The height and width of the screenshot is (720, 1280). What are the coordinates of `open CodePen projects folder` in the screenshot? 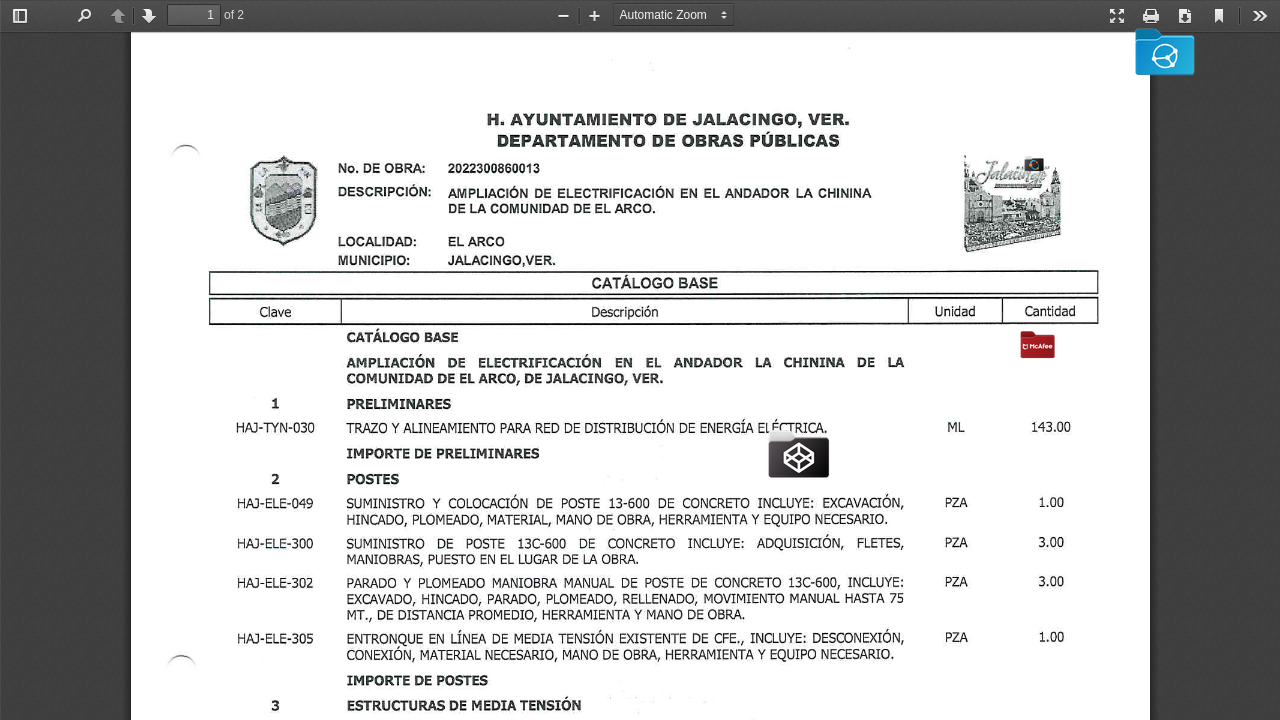 It's located at (798, 455).